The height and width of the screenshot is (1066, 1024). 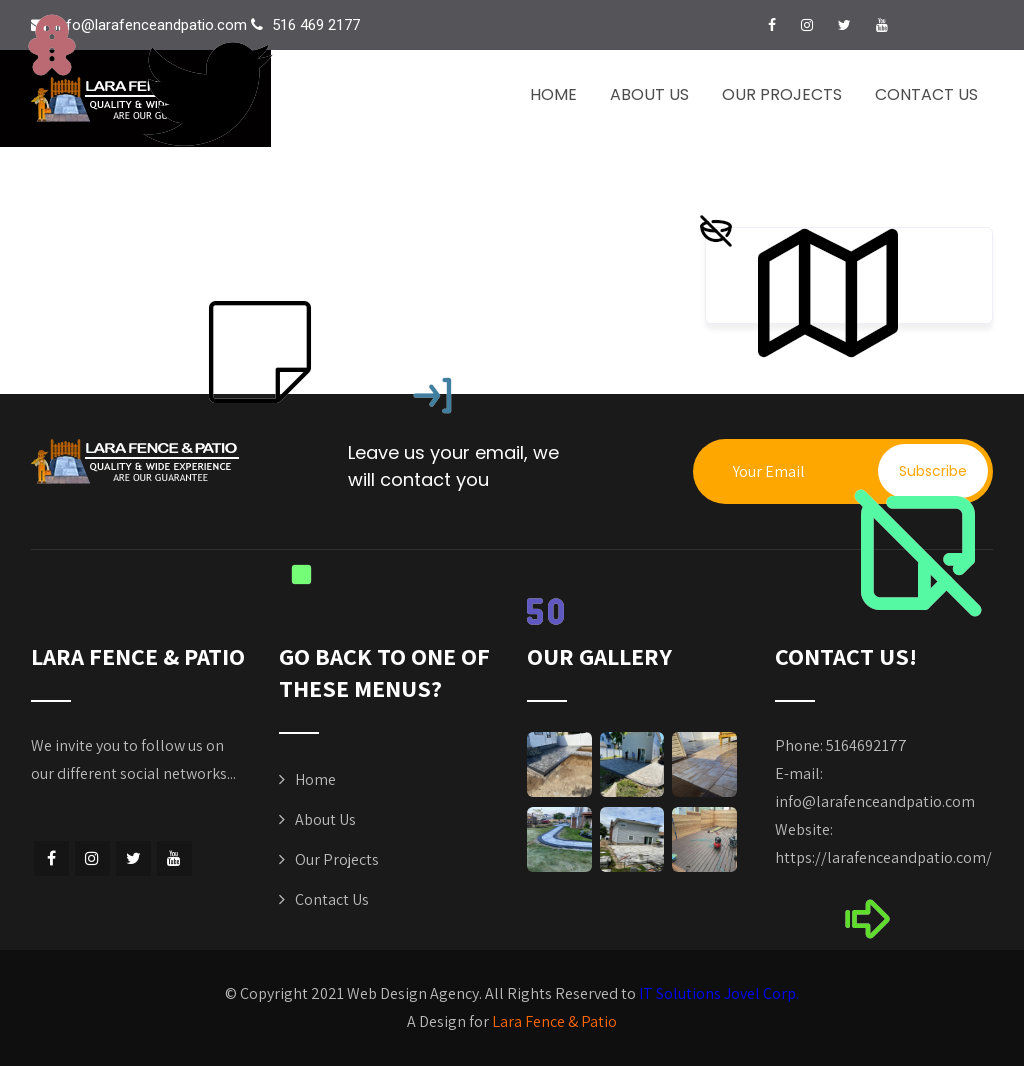 What do you see at coordinates (208, 94) in the screenshot?
I see `share to twitter` at bounding box center [208, 94].